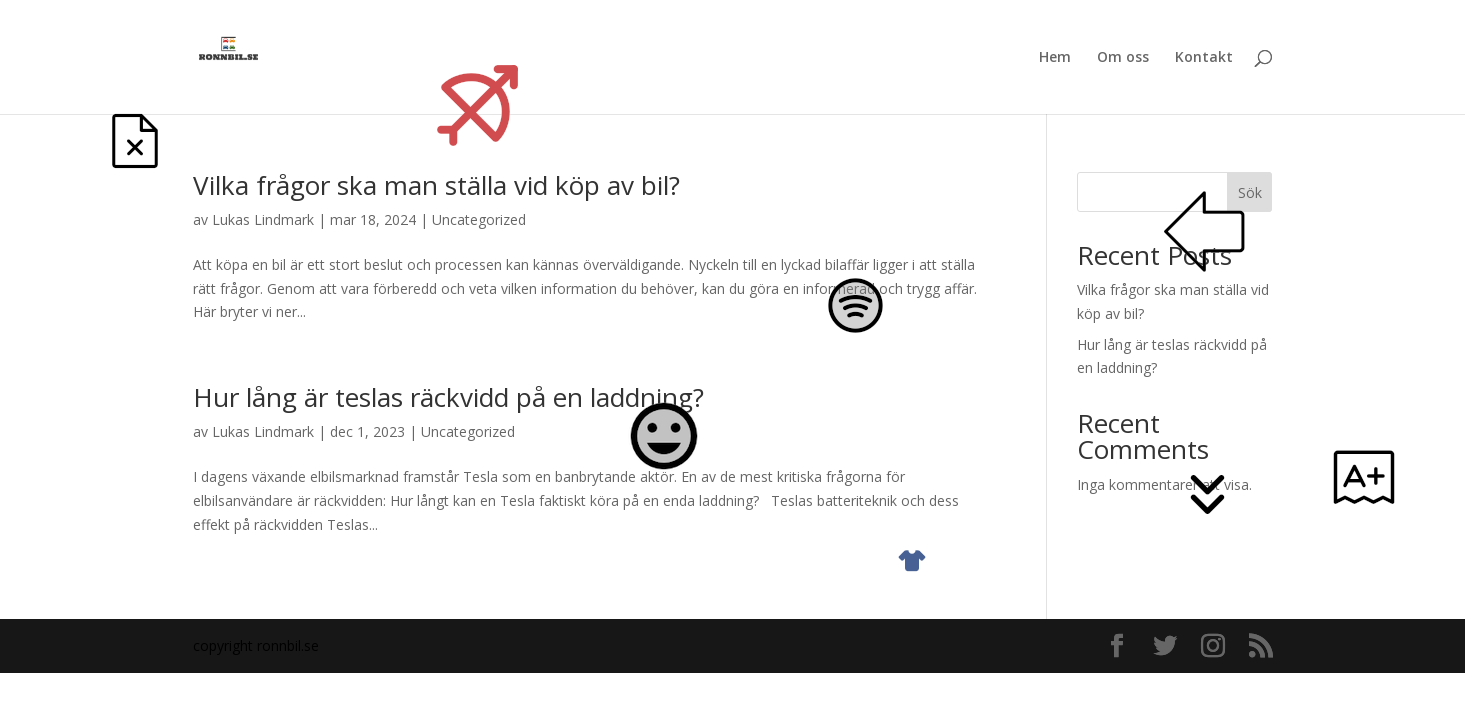 This screenshot has width=1465, height=720. I want to click on tag people in a photo, so click(664, 436).